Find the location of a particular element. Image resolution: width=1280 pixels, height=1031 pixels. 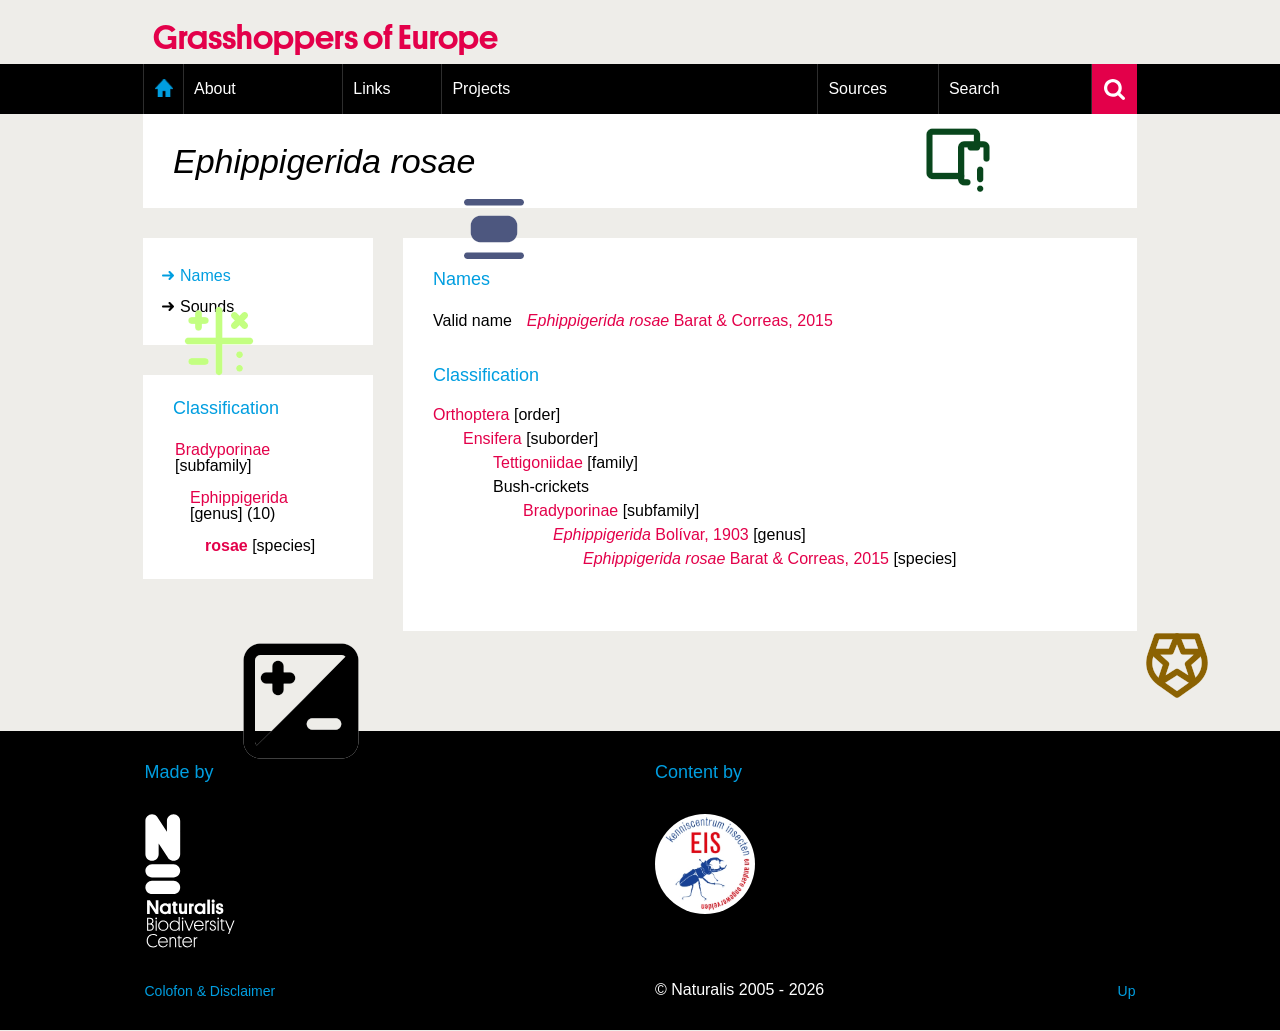

device sync error or warning is located at coordinates (958, 157).